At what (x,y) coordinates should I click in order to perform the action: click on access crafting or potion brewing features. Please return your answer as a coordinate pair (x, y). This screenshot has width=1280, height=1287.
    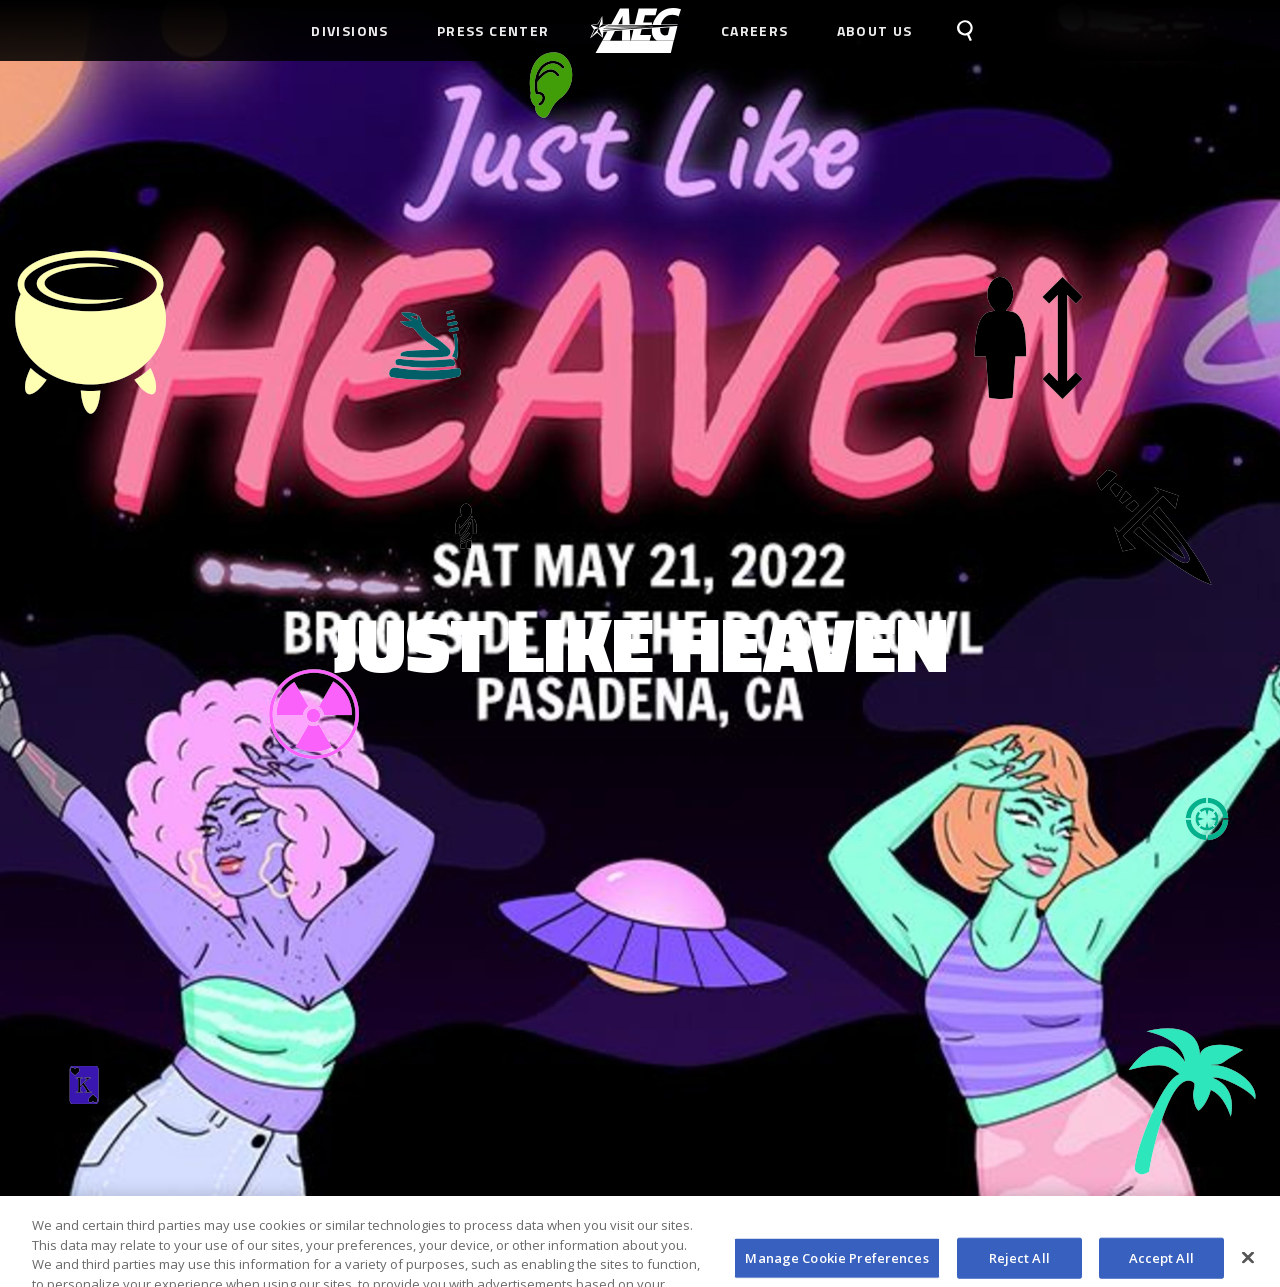
    Looking at the image, I should click on (89, 331).